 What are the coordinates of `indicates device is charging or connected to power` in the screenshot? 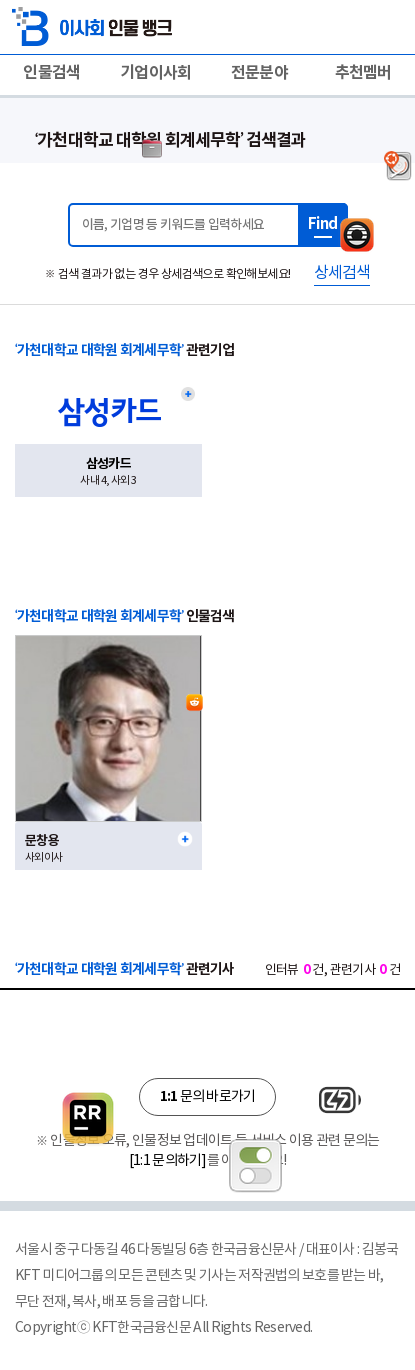 It's located at (340, 1100).